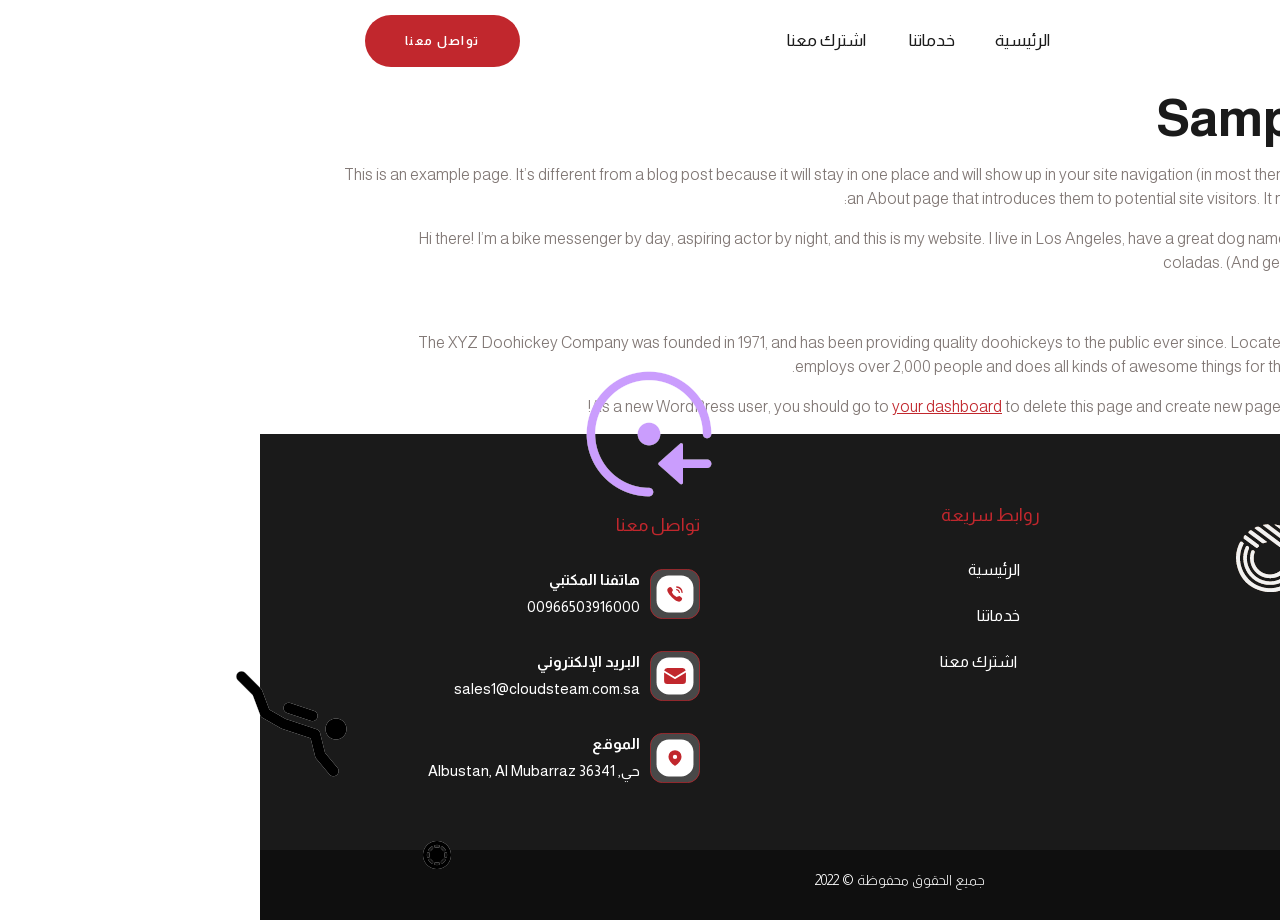 Image resolution: width=1280 pixels, height=920 pixels. I want to click on draft issue in your activity feed, so click(437, 855).